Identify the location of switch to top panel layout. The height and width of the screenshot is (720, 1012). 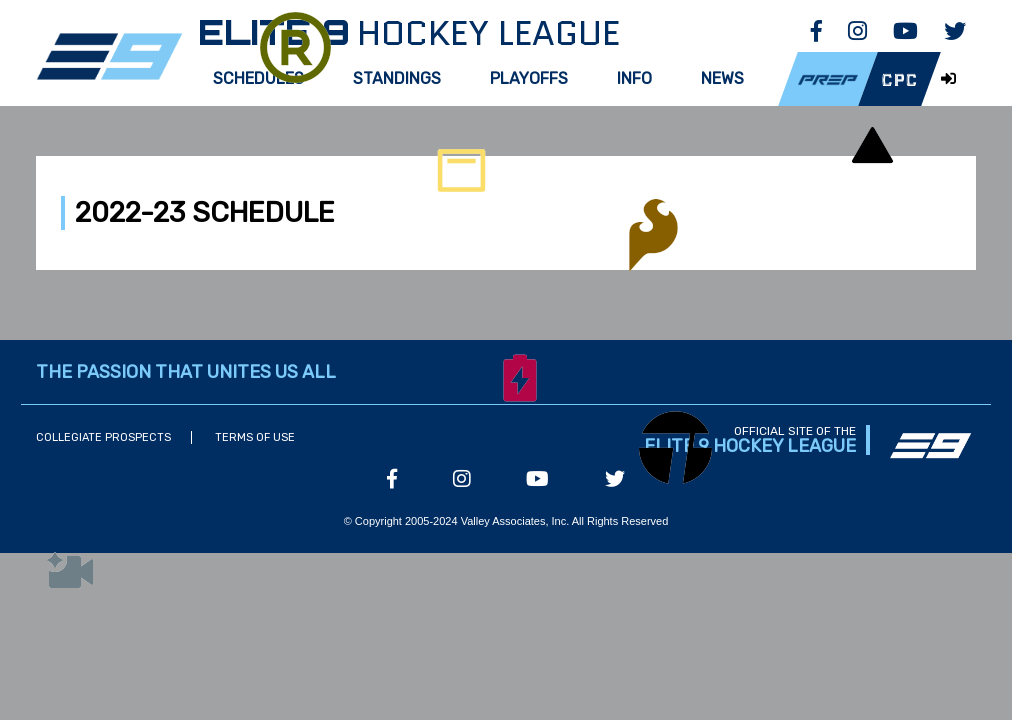
(461, 170).